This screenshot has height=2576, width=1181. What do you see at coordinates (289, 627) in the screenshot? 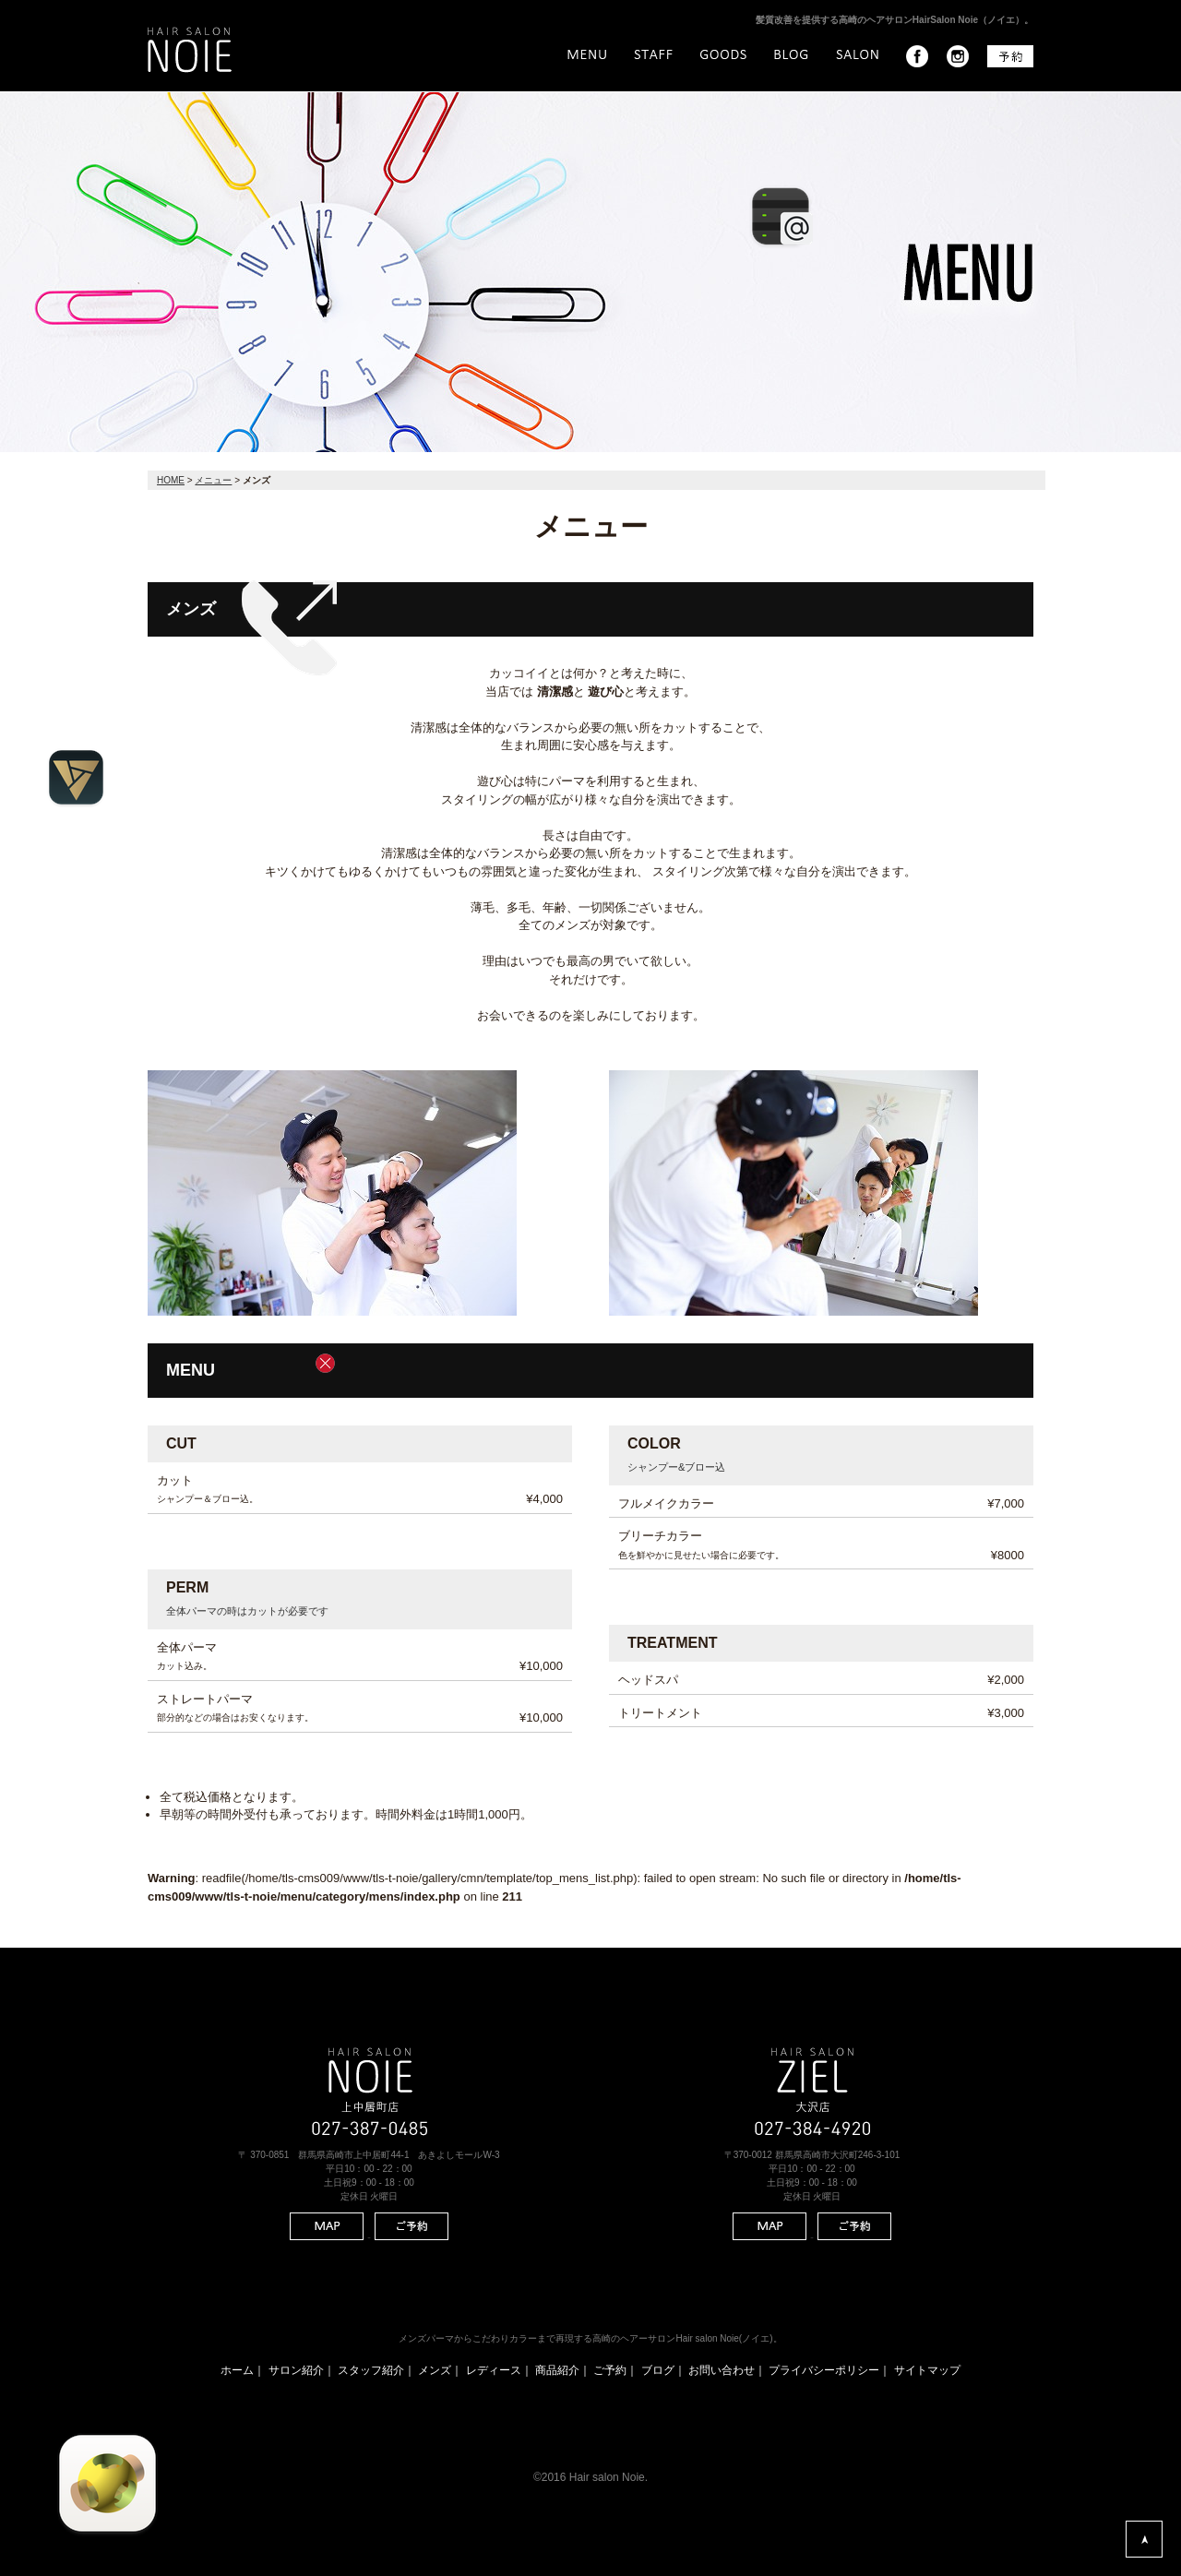
I see `indicates an outgoing call was made` at bounding box center [289, 627].